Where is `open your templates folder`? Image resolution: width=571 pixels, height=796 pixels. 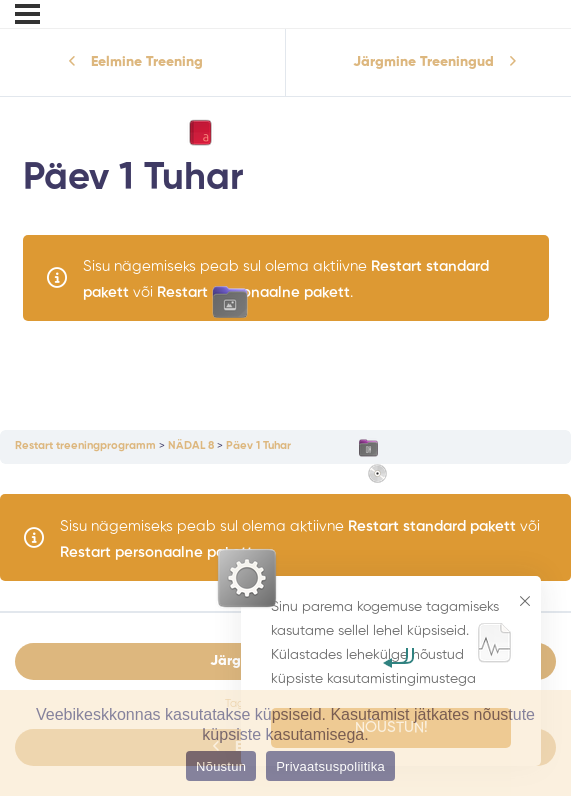
open your templates folder is located at coordinates (368, 447).